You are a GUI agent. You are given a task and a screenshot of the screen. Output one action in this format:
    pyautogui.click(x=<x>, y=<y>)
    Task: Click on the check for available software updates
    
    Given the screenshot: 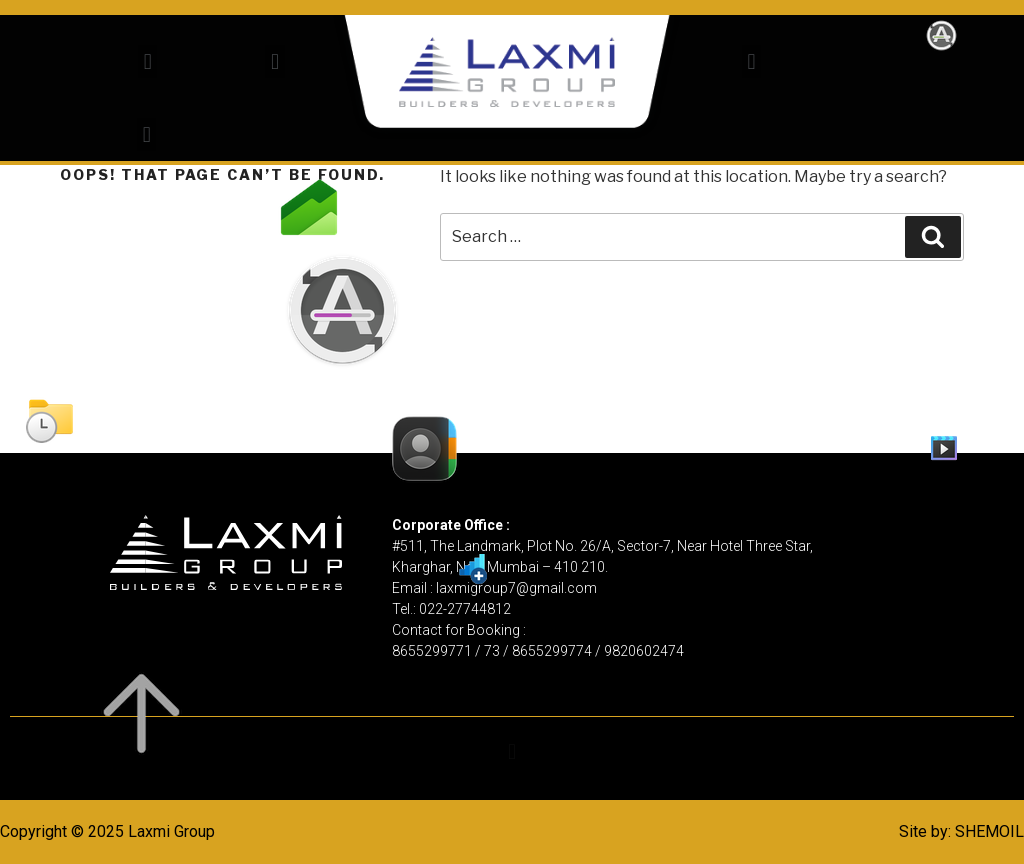 What is the action you would take?
    pyautogui.click(x=342, y=310)
    